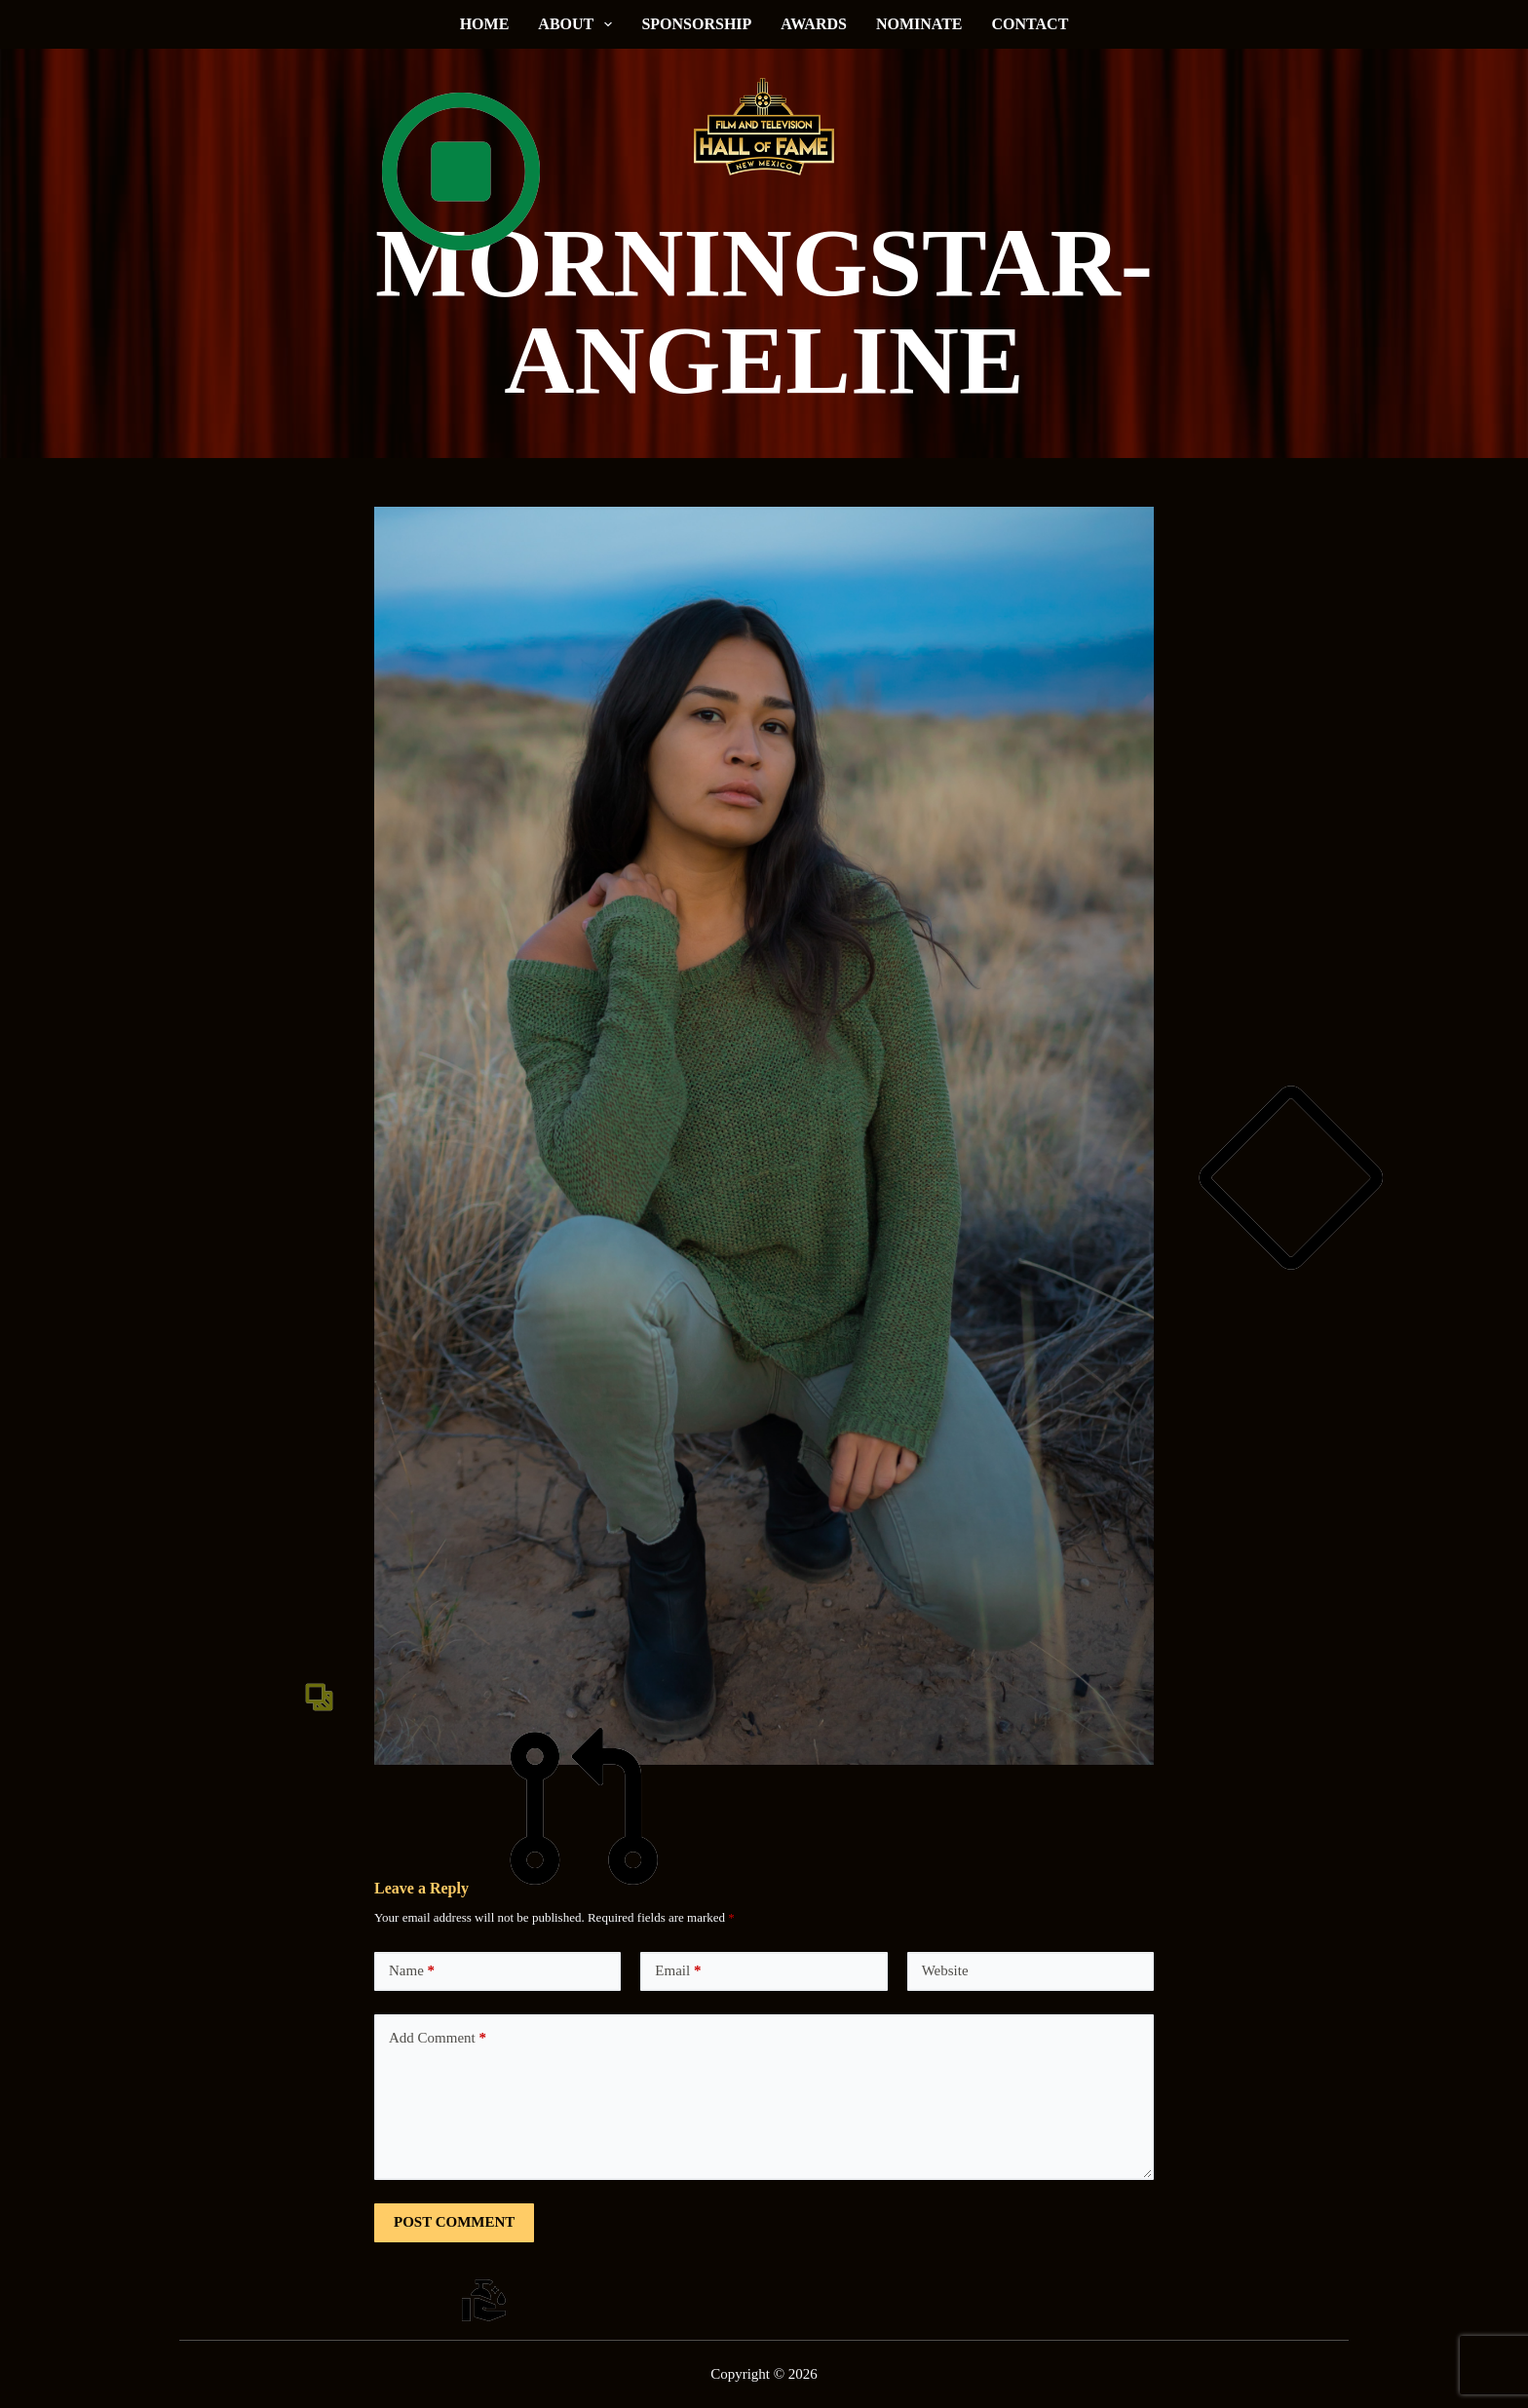  Describe the element at coordinates (581, 1808) in the screenshot. I see `create or view a git pull request` at that location.